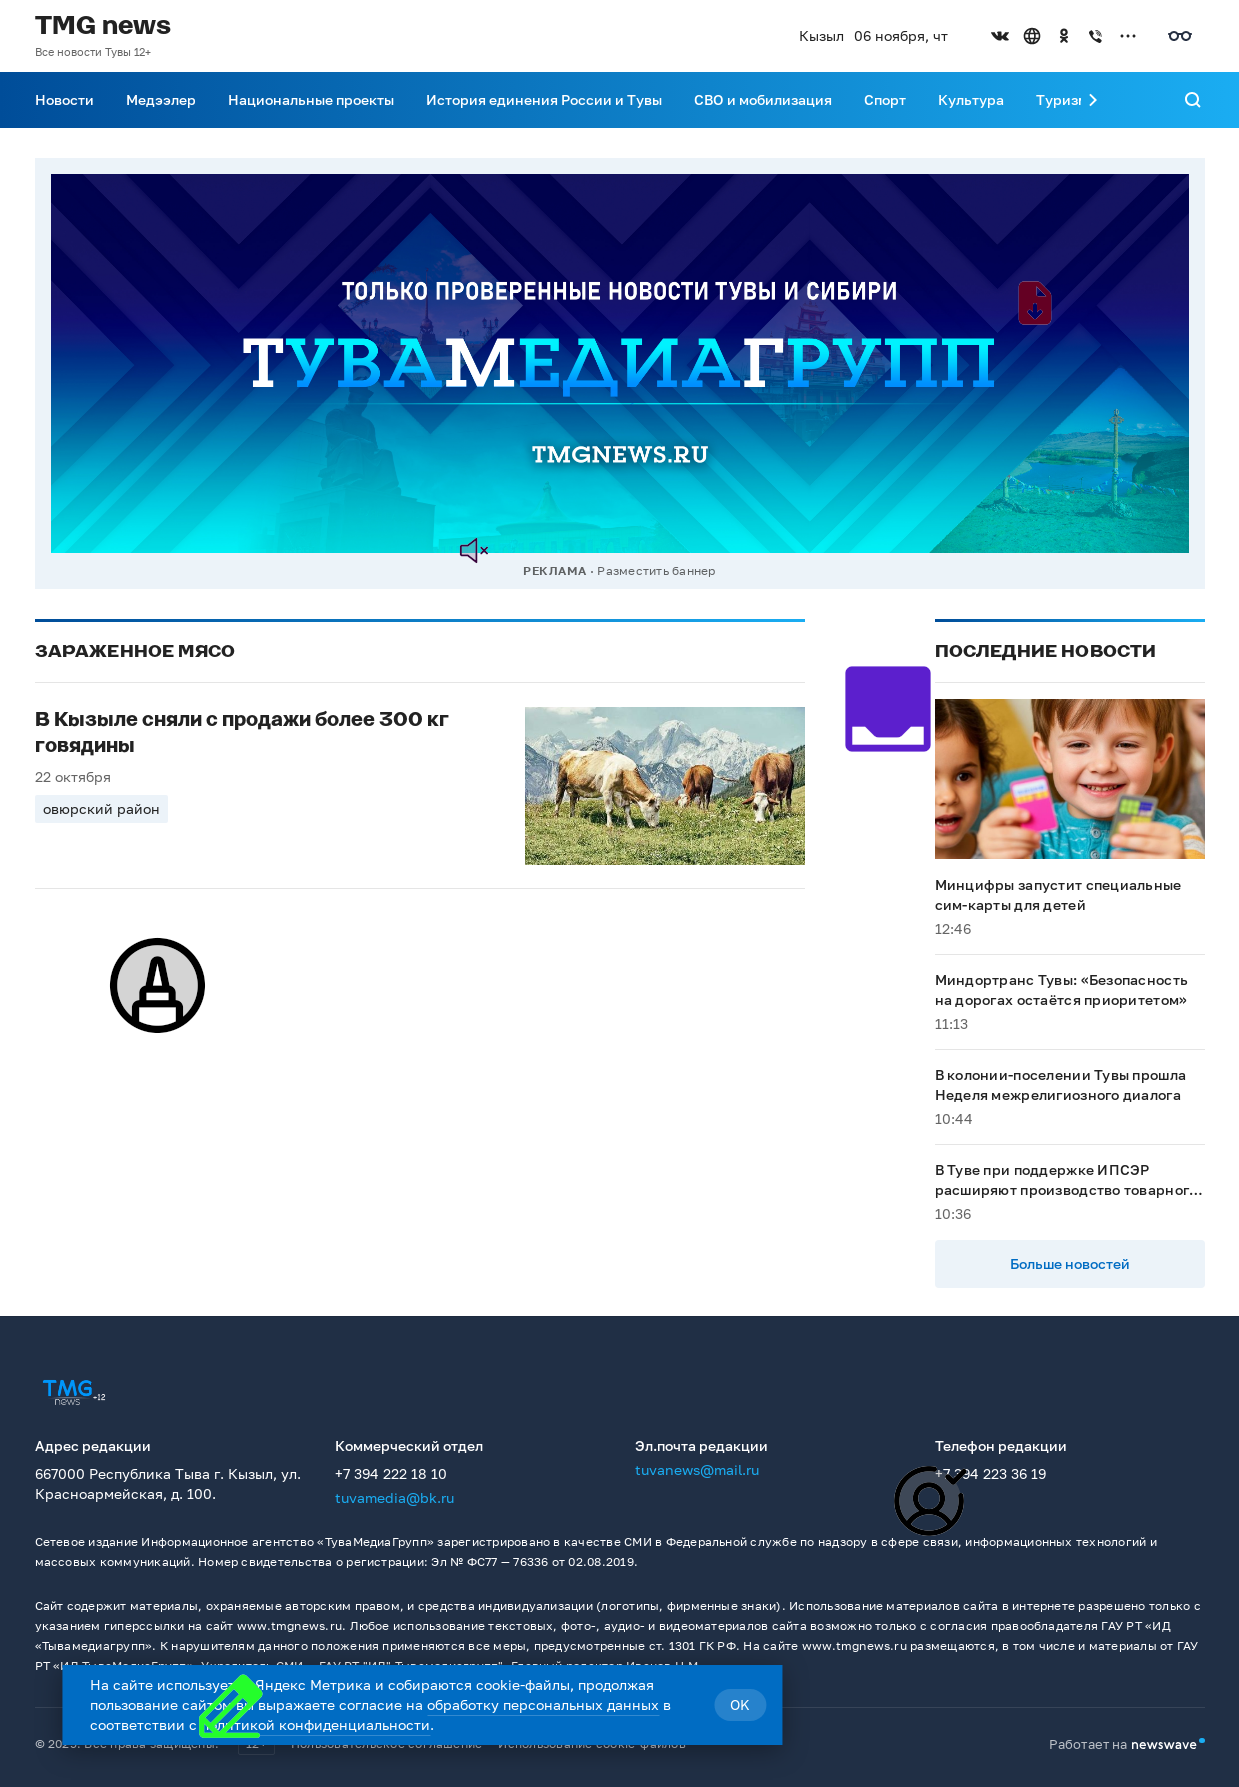 Image resolution: width=1239 pixels, height=1787 pixels. I want to click on edit or modify content, so click(229, 1707).